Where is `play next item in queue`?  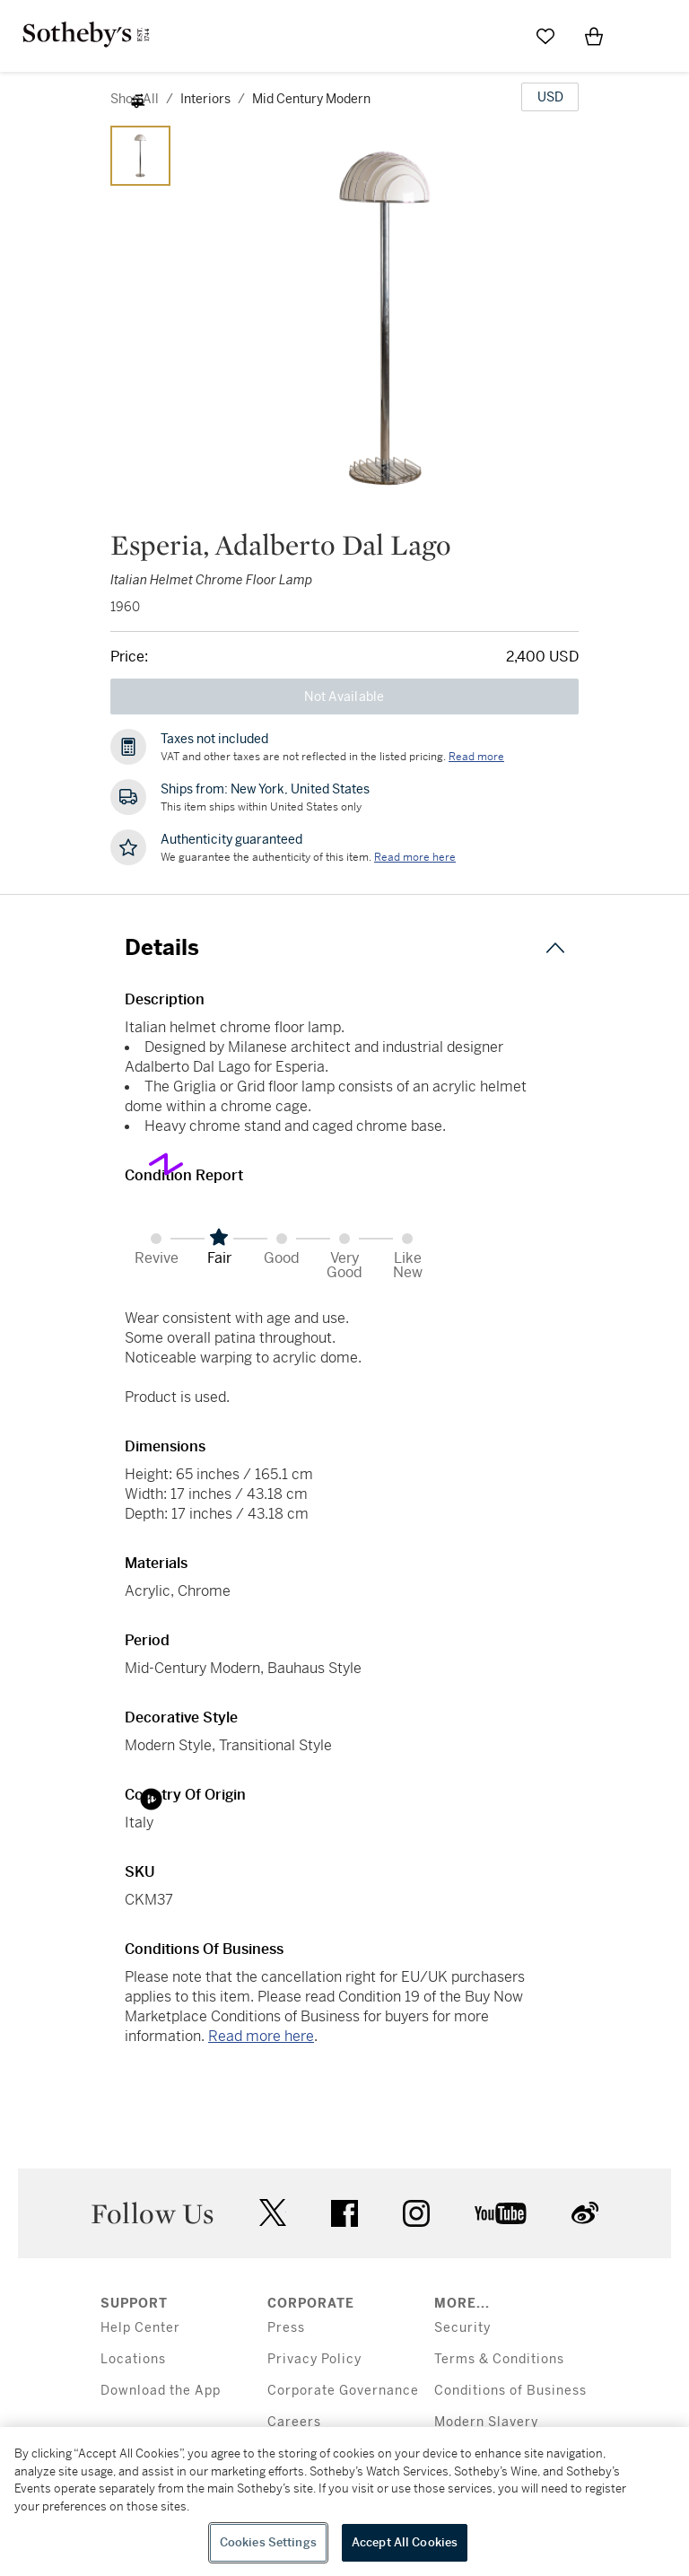
play next item in queue is located at coordinates (151, 1799).